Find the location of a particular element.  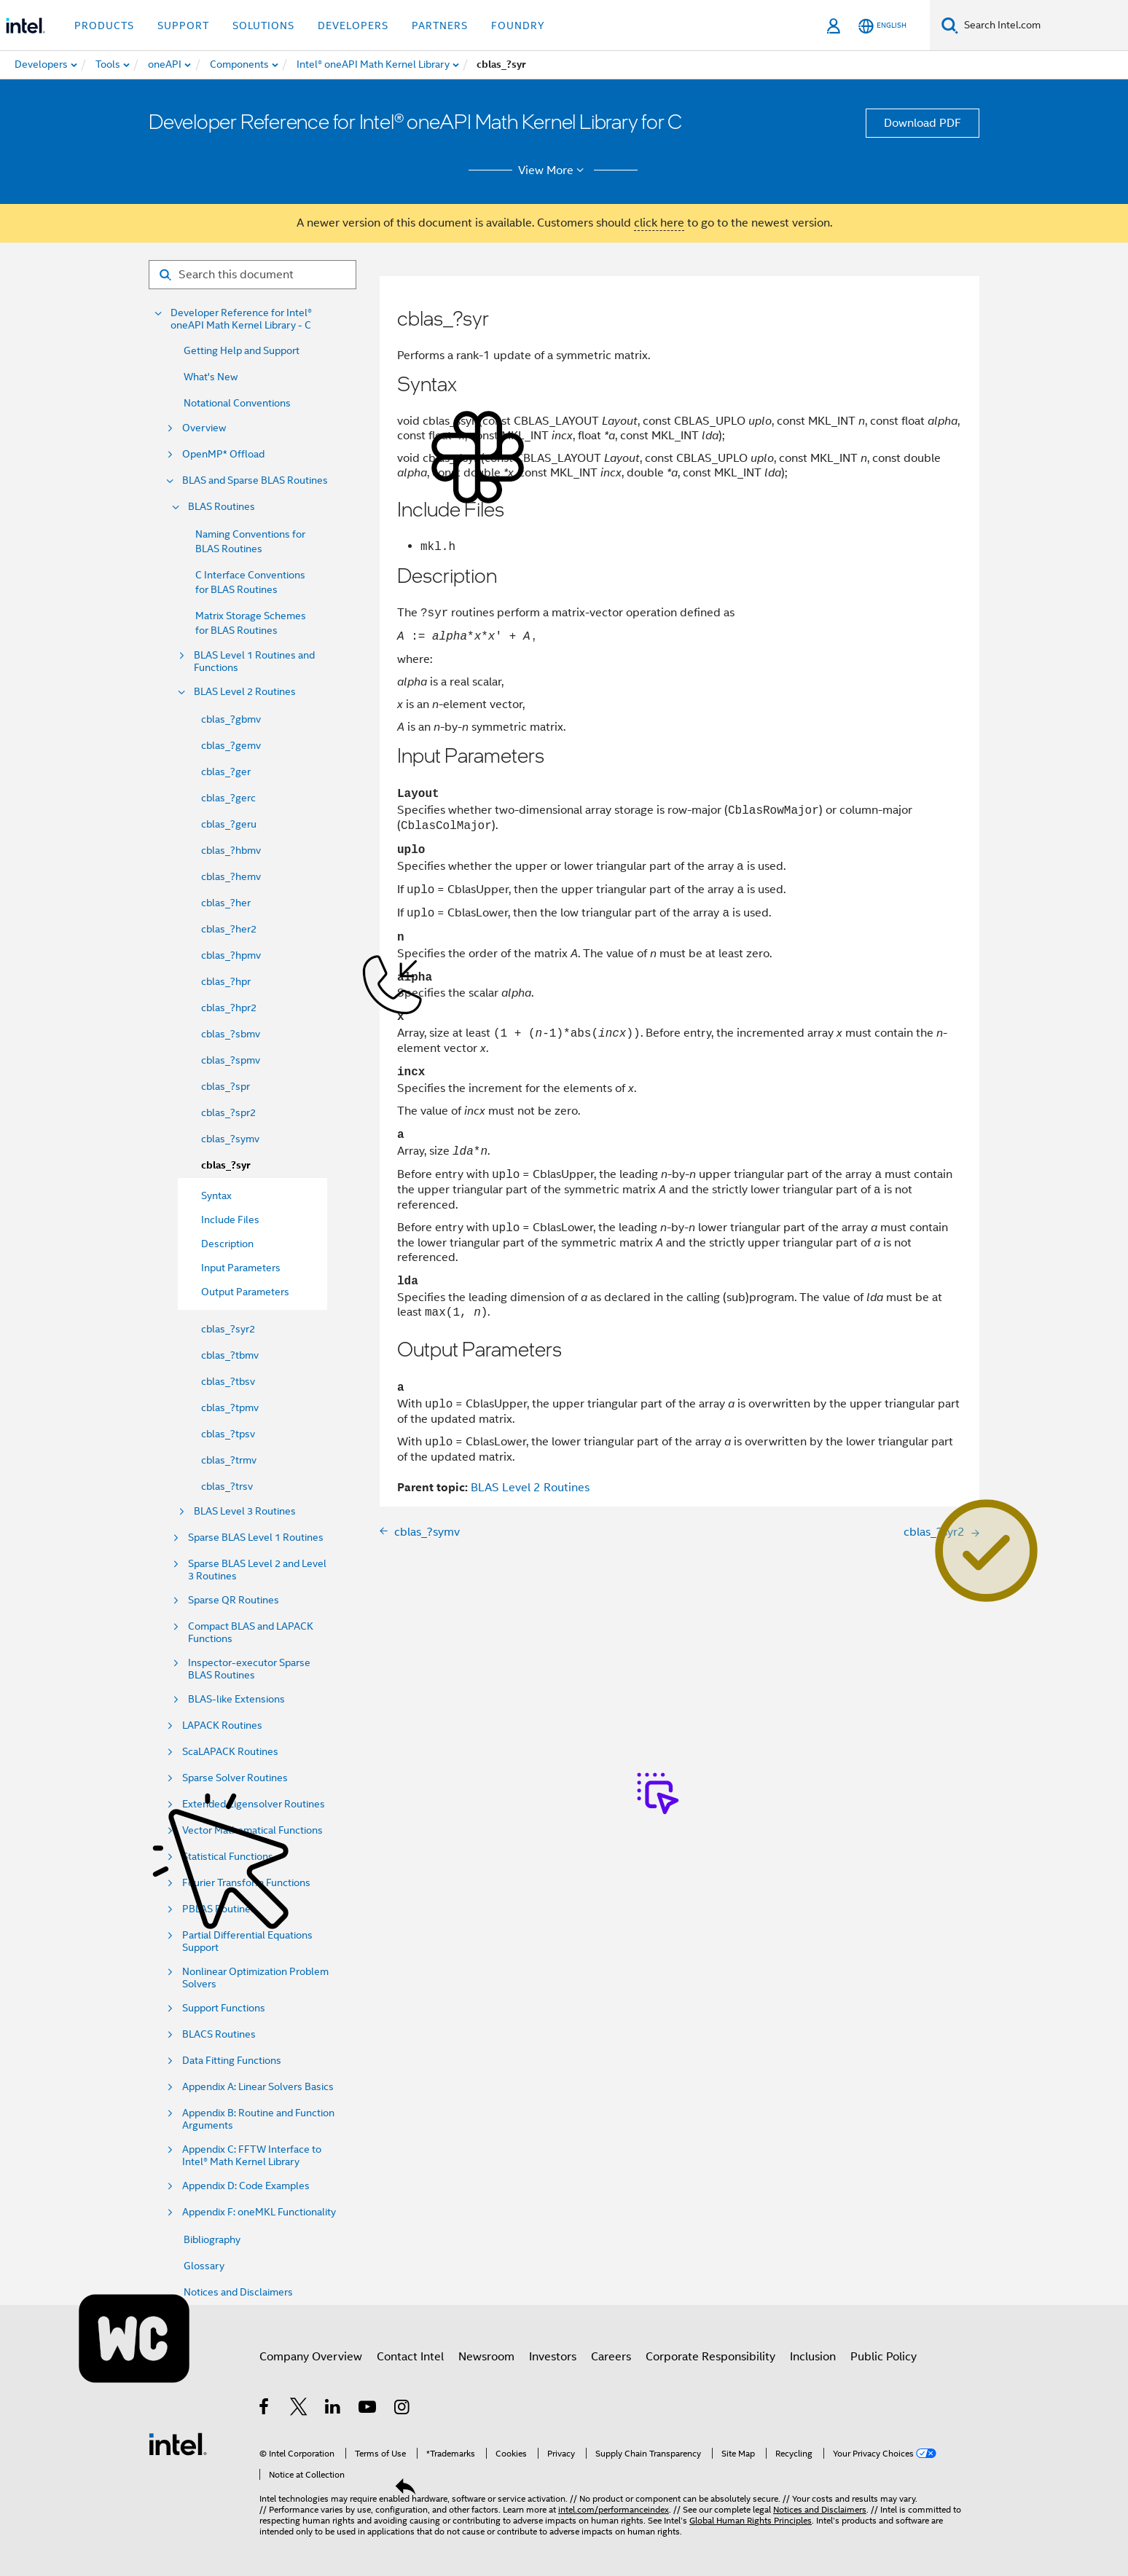

incoming call notification is located at coordinates (393, 983).